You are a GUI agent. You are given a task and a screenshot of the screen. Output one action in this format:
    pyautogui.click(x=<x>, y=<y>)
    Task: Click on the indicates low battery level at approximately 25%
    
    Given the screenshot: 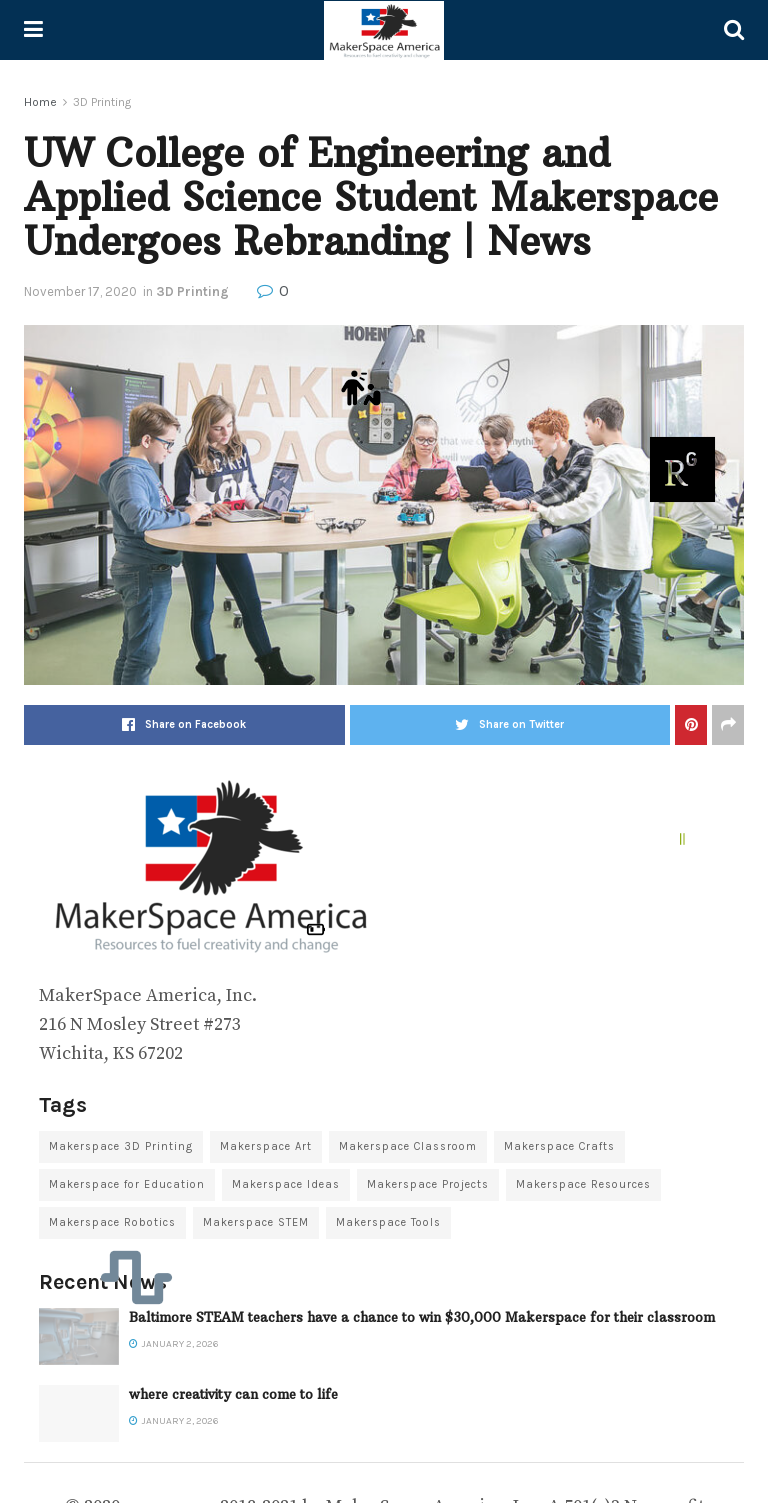 What is the action you would take?
    pyautogui.click(x=315, y=929)
    